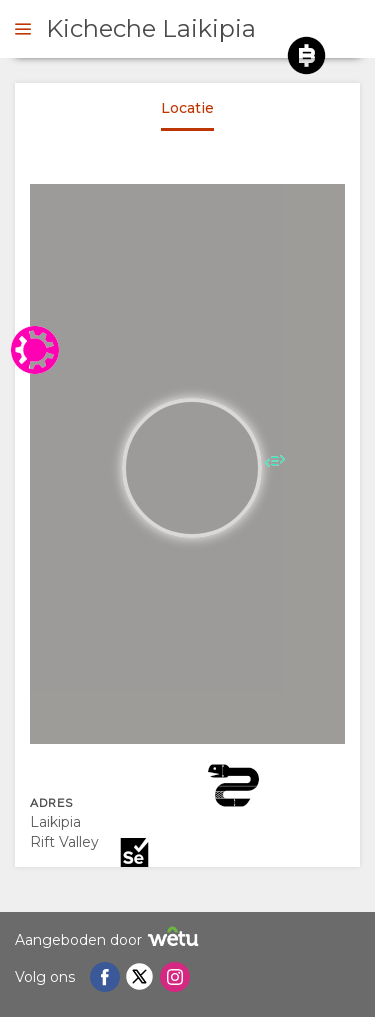 This screenshot has width=375, height=1017. What do you see at coordinates (306, 55) in the screenshot?
I see `bitcoin or cryptocurrency indicator` at bounding box center [306, 55].